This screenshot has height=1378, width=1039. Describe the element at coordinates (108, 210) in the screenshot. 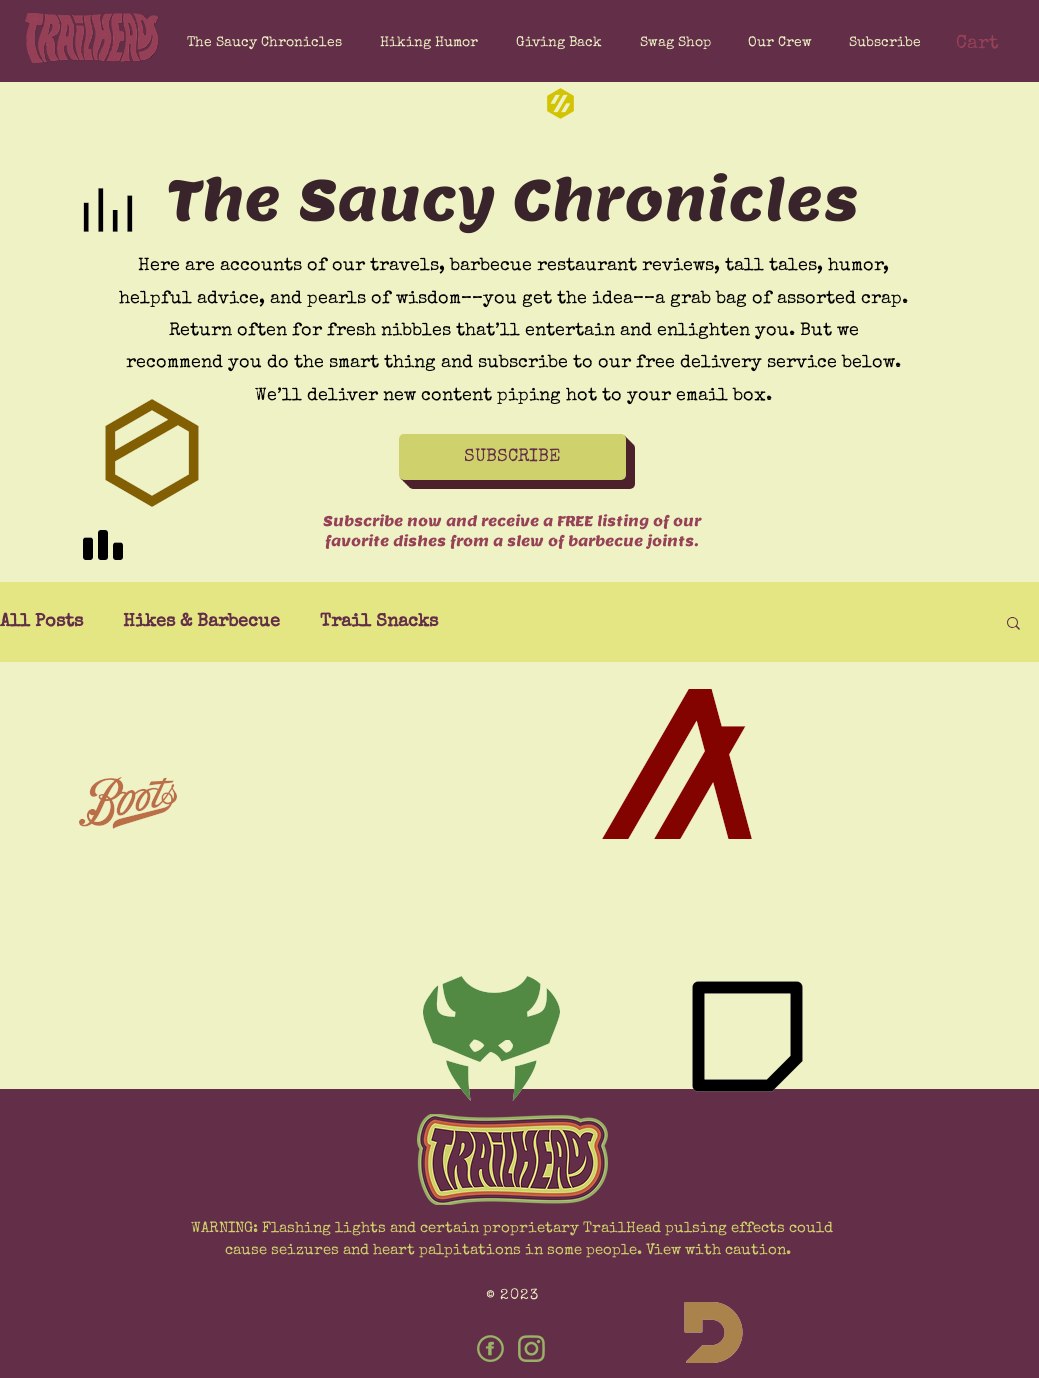

I see `open rhythm music streaming app` at that location.